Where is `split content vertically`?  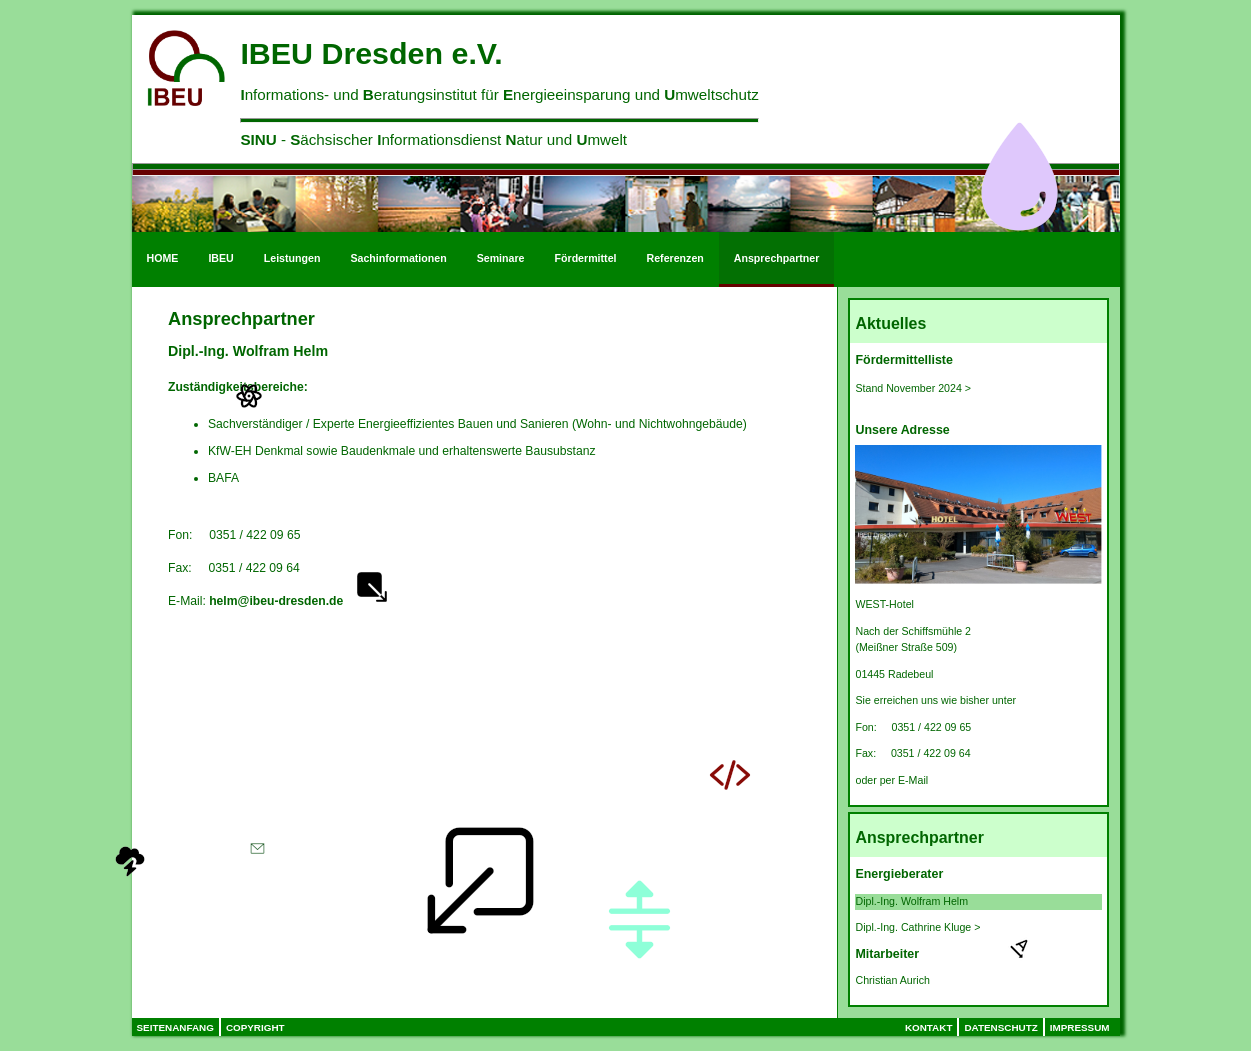
split content vertically is located at coordinates (639, 919).